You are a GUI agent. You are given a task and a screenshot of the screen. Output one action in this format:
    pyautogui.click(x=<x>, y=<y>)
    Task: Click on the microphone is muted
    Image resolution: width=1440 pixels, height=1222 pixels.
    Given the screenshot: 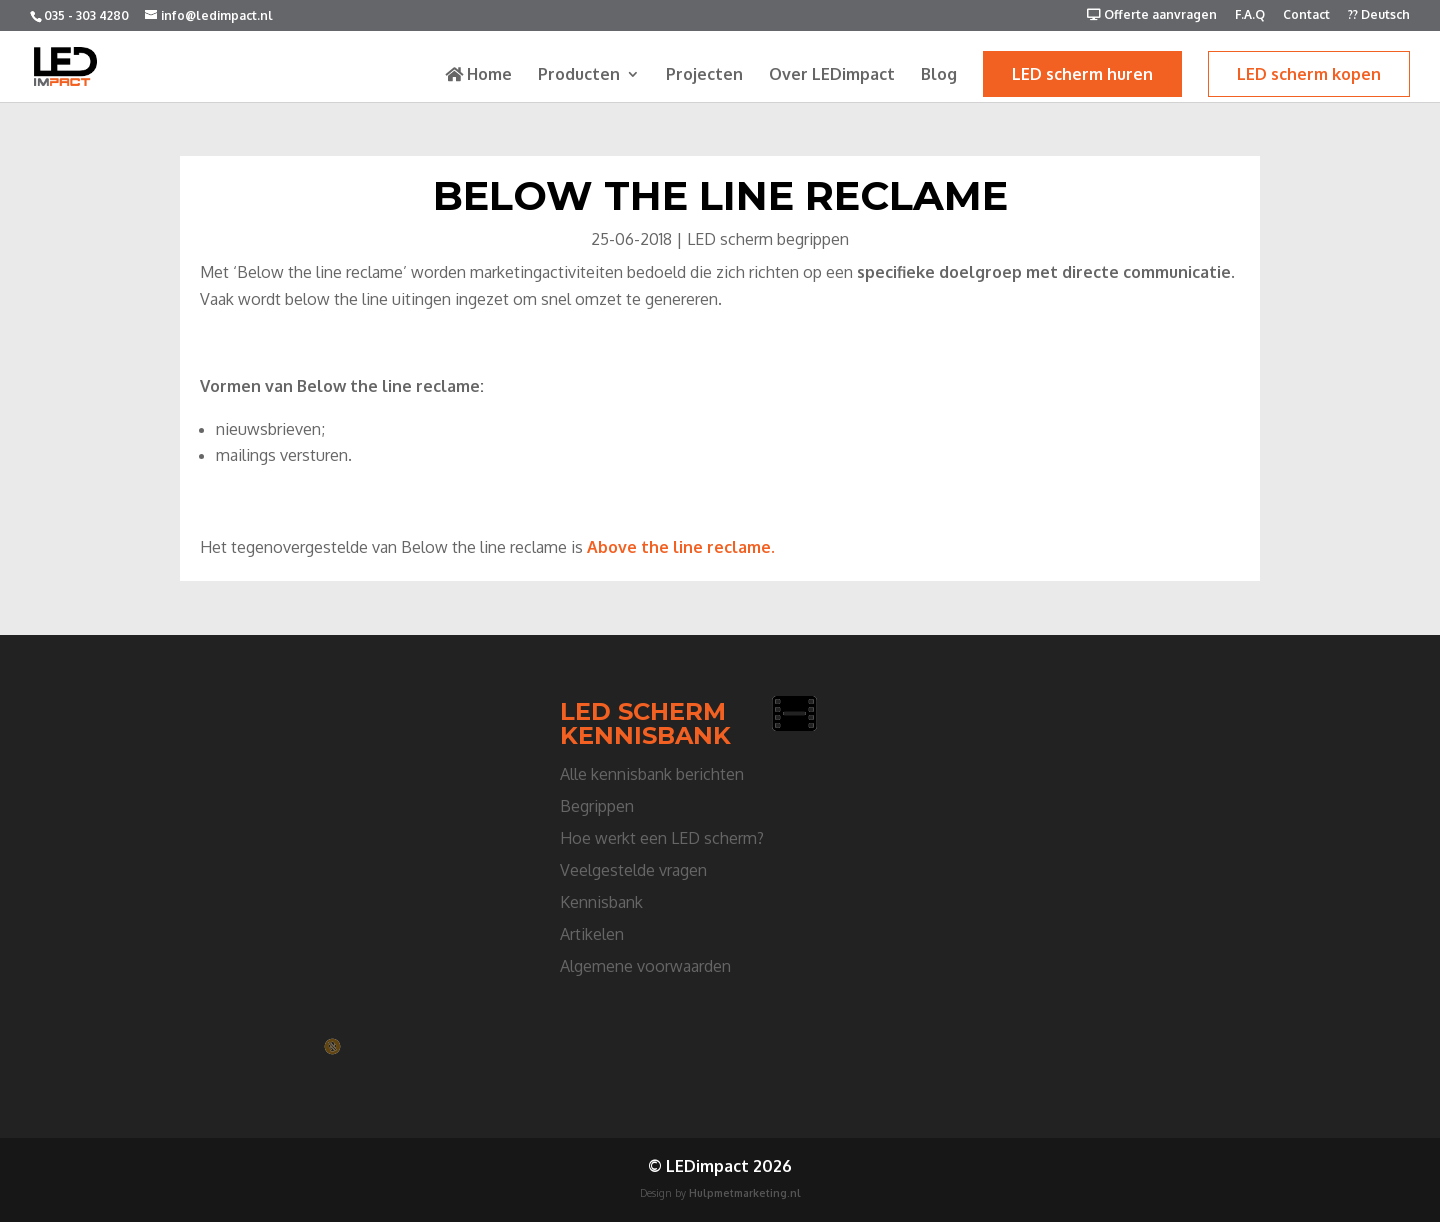 What is the action you would take?
    pyautogui.click(x=332, y=1046)
    